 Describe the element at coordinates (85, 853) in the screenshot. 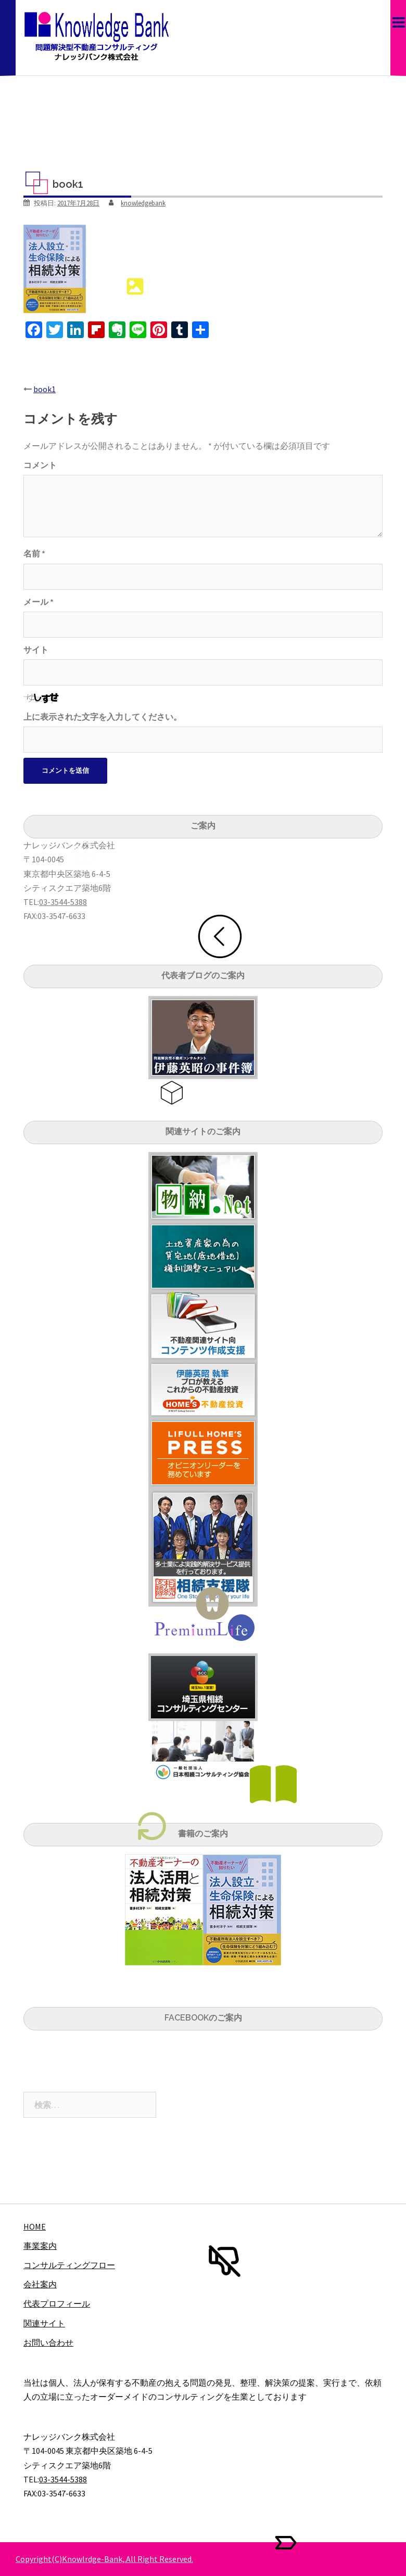

I see `indicates grain or wheat content in food items` at that location.